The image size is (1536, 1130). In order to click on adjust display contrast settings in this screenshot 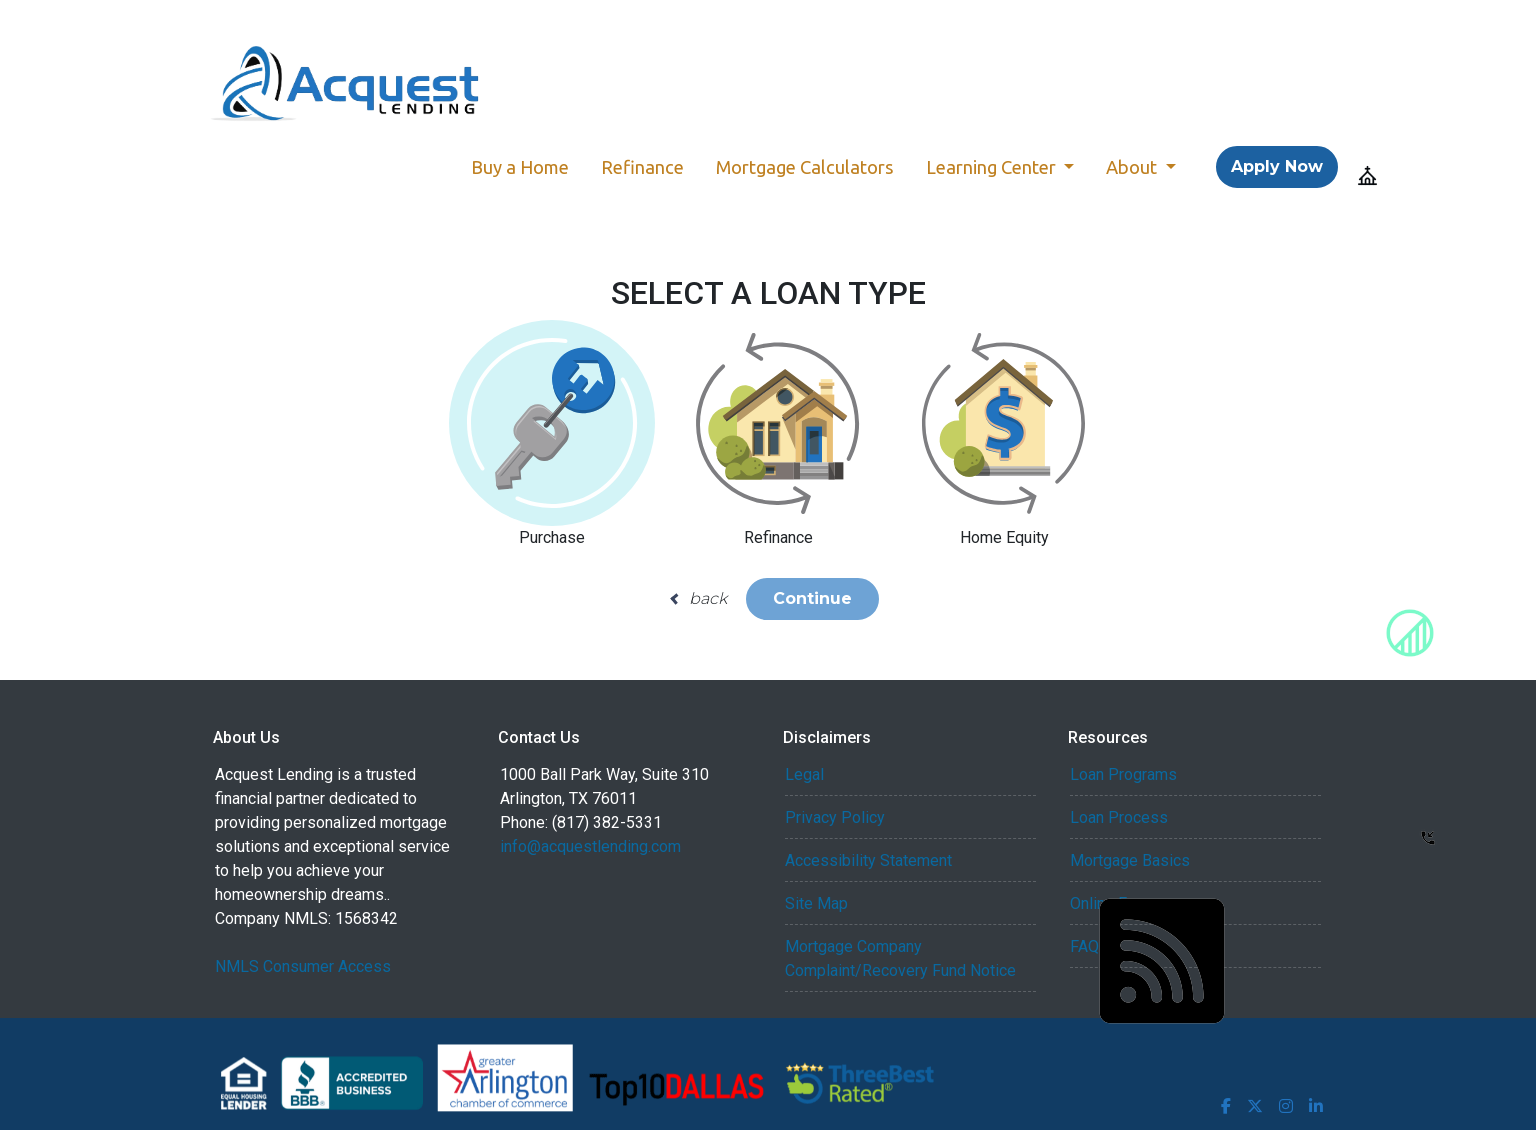, I will do `click(1410, 633)`.